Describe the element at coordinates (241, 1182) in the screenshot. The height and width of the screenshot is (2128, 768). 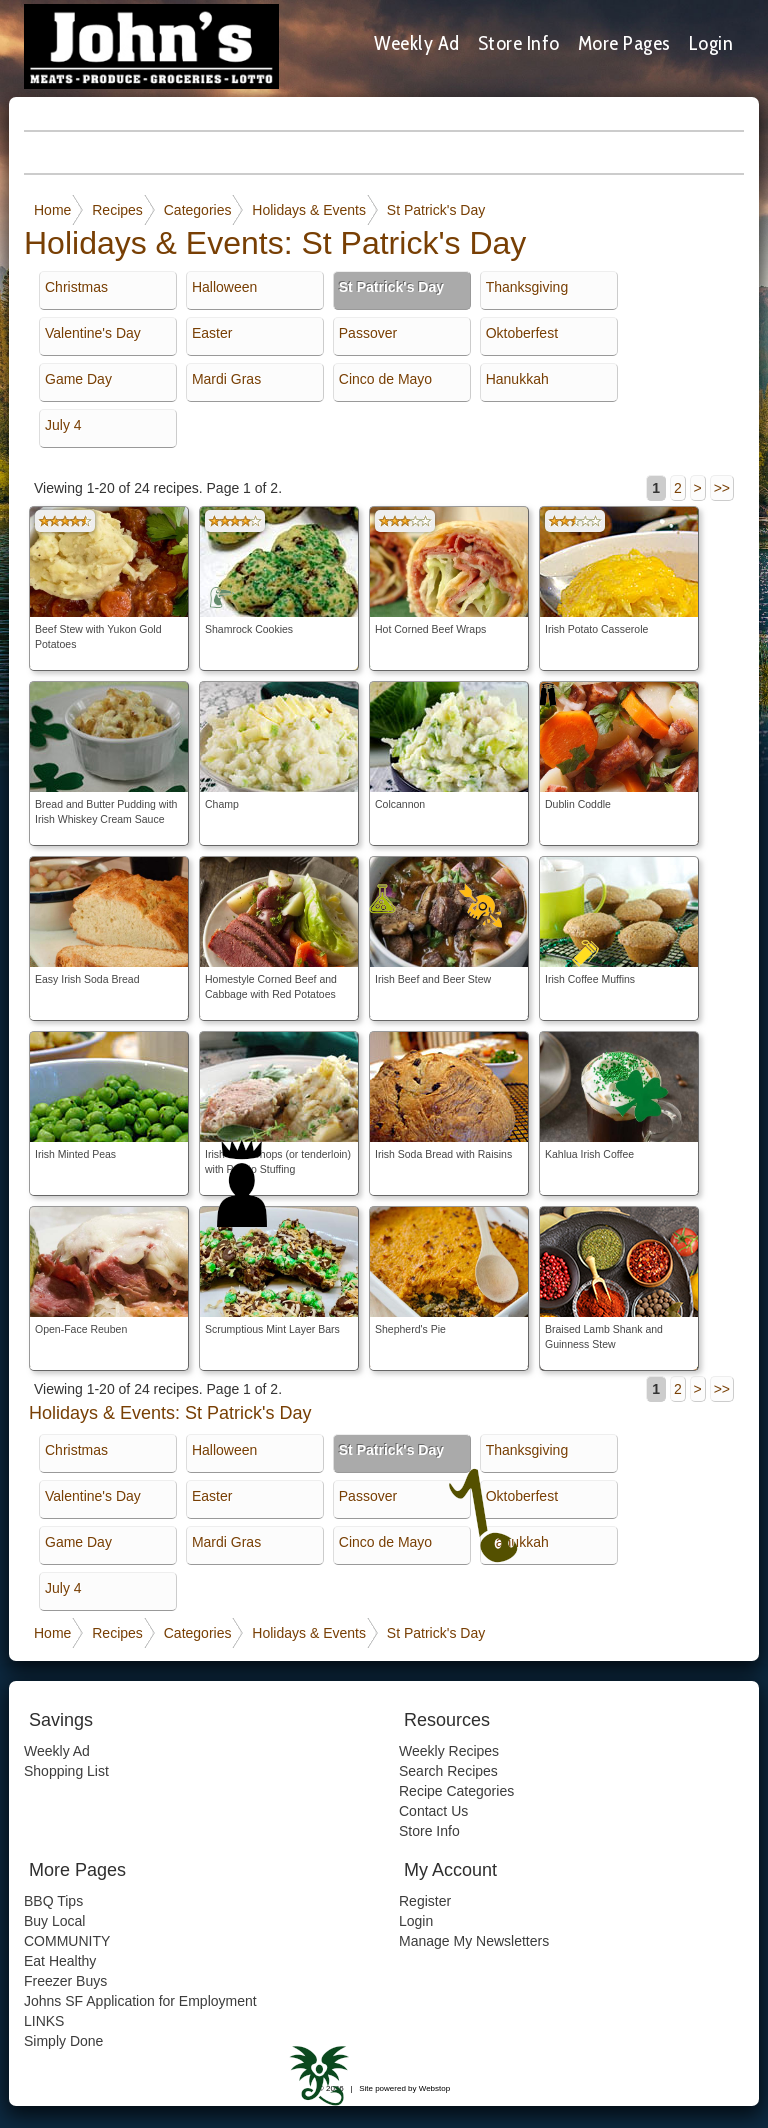
I see `indicates player with highest rank or score` at that location.